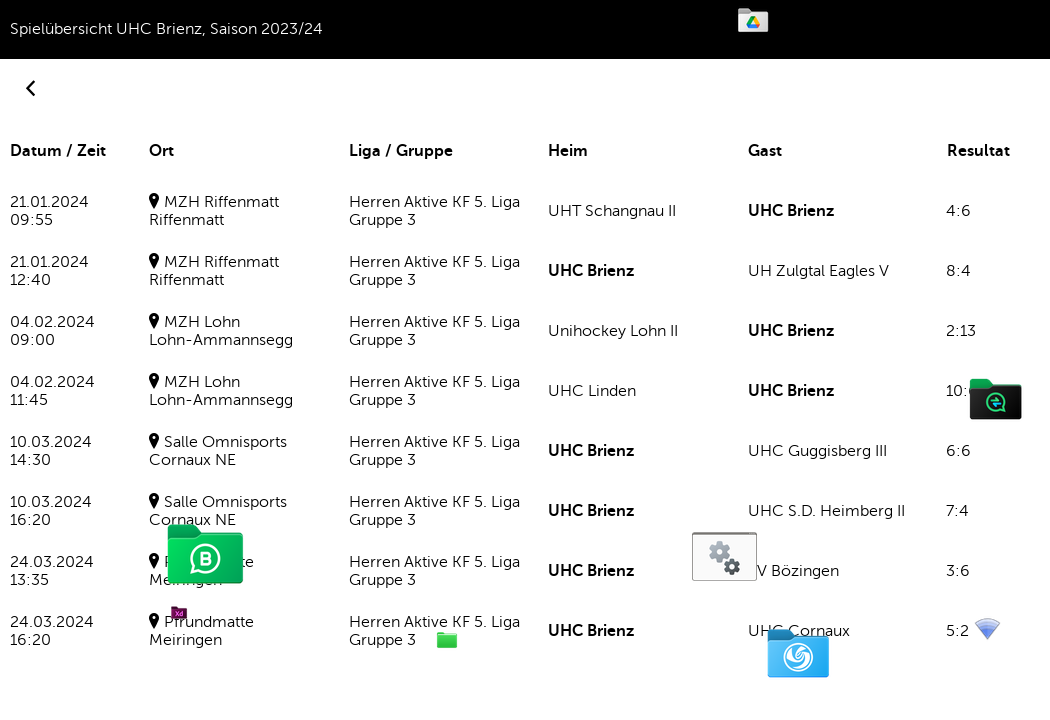  What do you see at coordinates (447, 640) in the screenshot?
I see `open folder to view contents` at bounding box center [447, 640].